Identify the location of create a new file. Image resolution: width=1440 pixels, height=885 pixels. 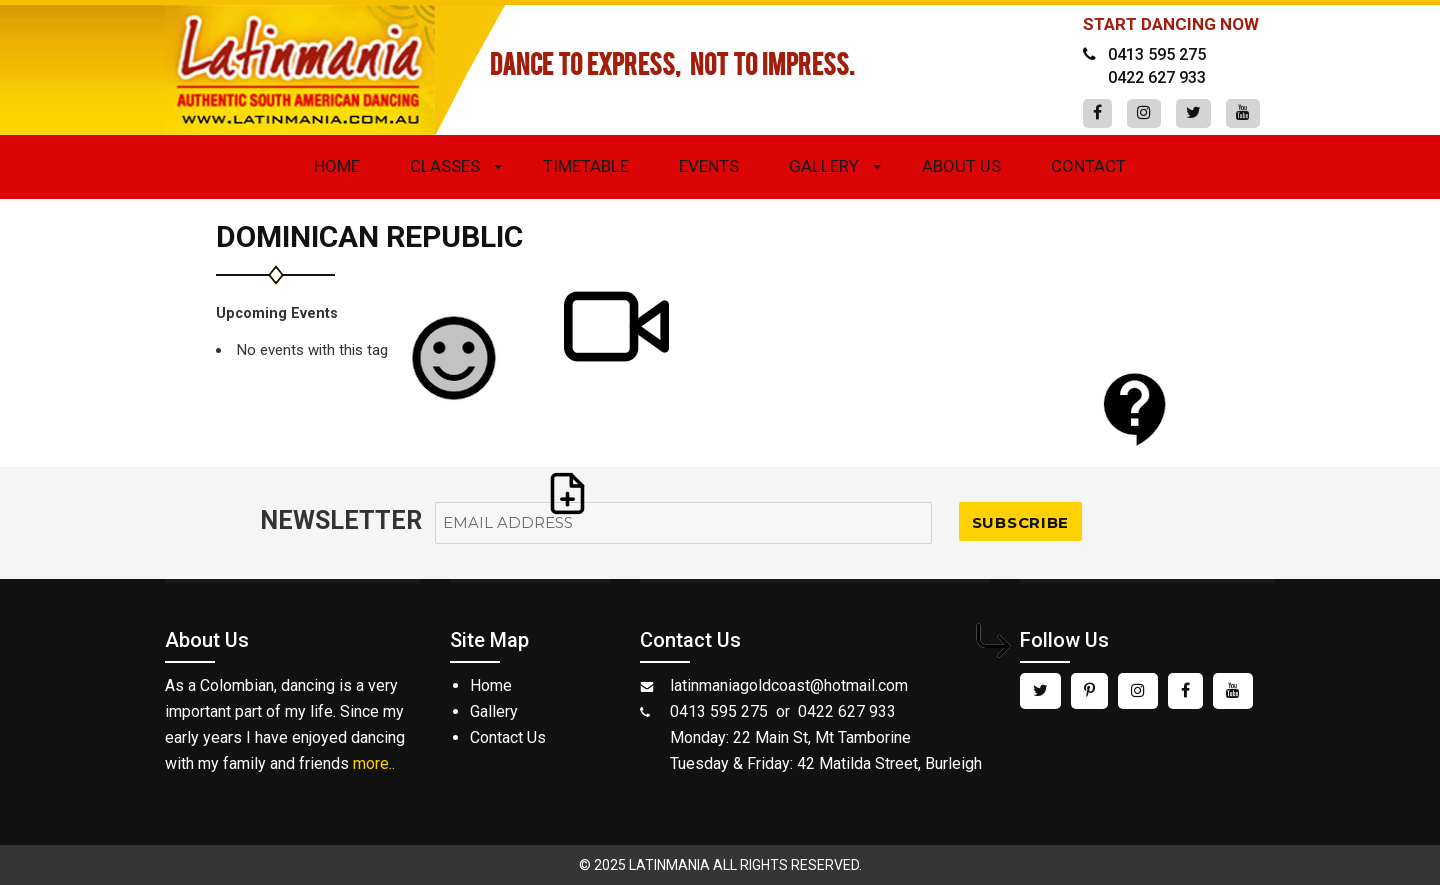
(567, 493).